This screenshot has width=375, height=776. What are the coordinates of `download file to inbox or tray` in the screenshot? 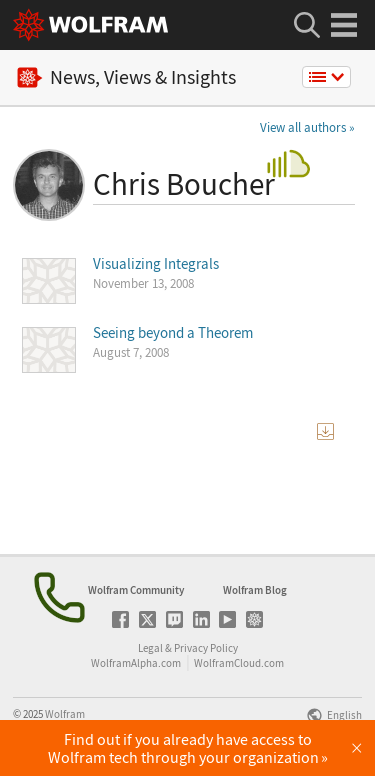 It's located at (325, 431).